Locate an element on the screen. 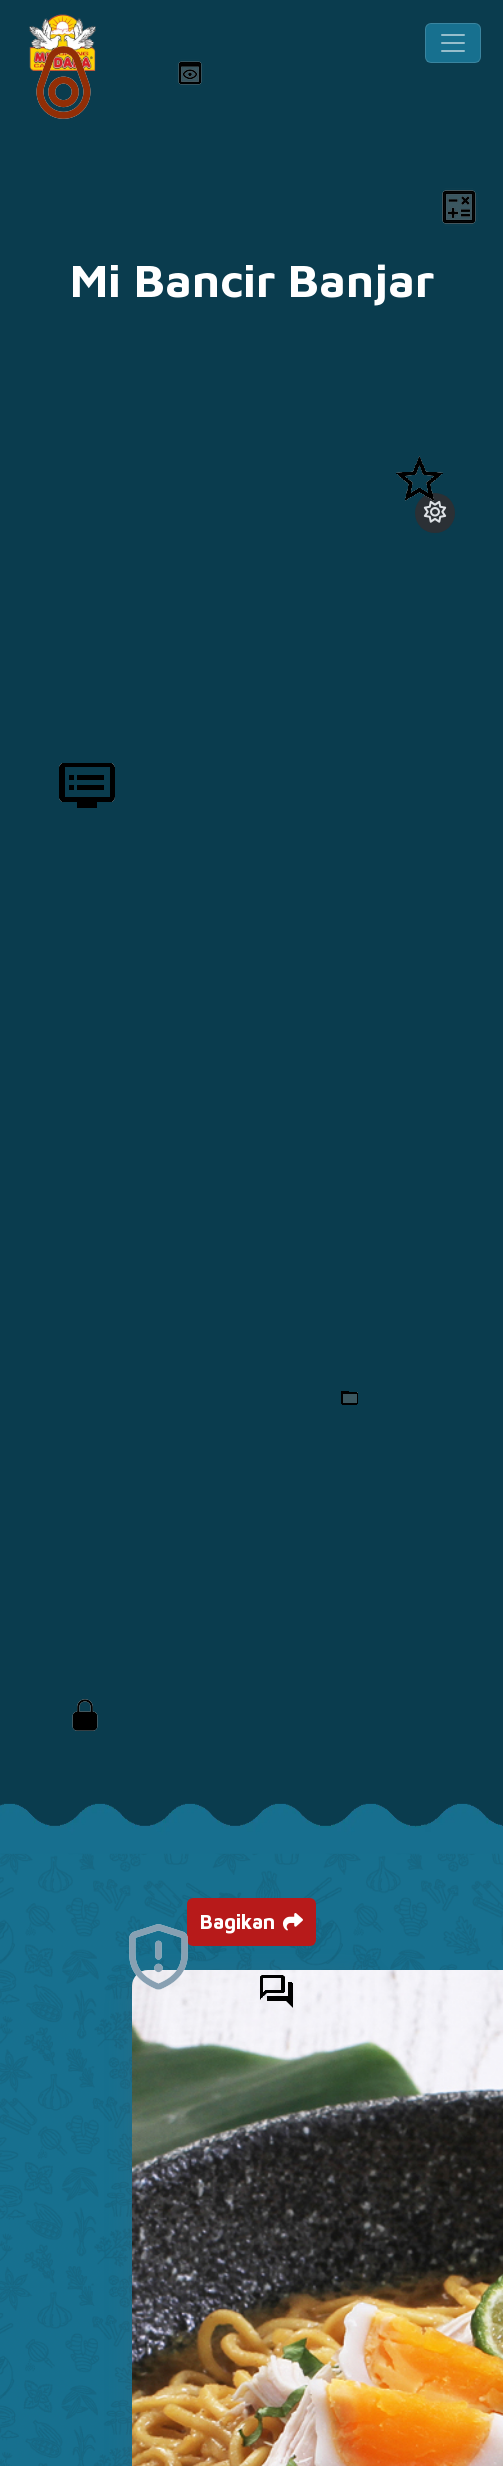 The image size is (503, 2466). open chat or messaging feature is located at coordinates (276, 1991).